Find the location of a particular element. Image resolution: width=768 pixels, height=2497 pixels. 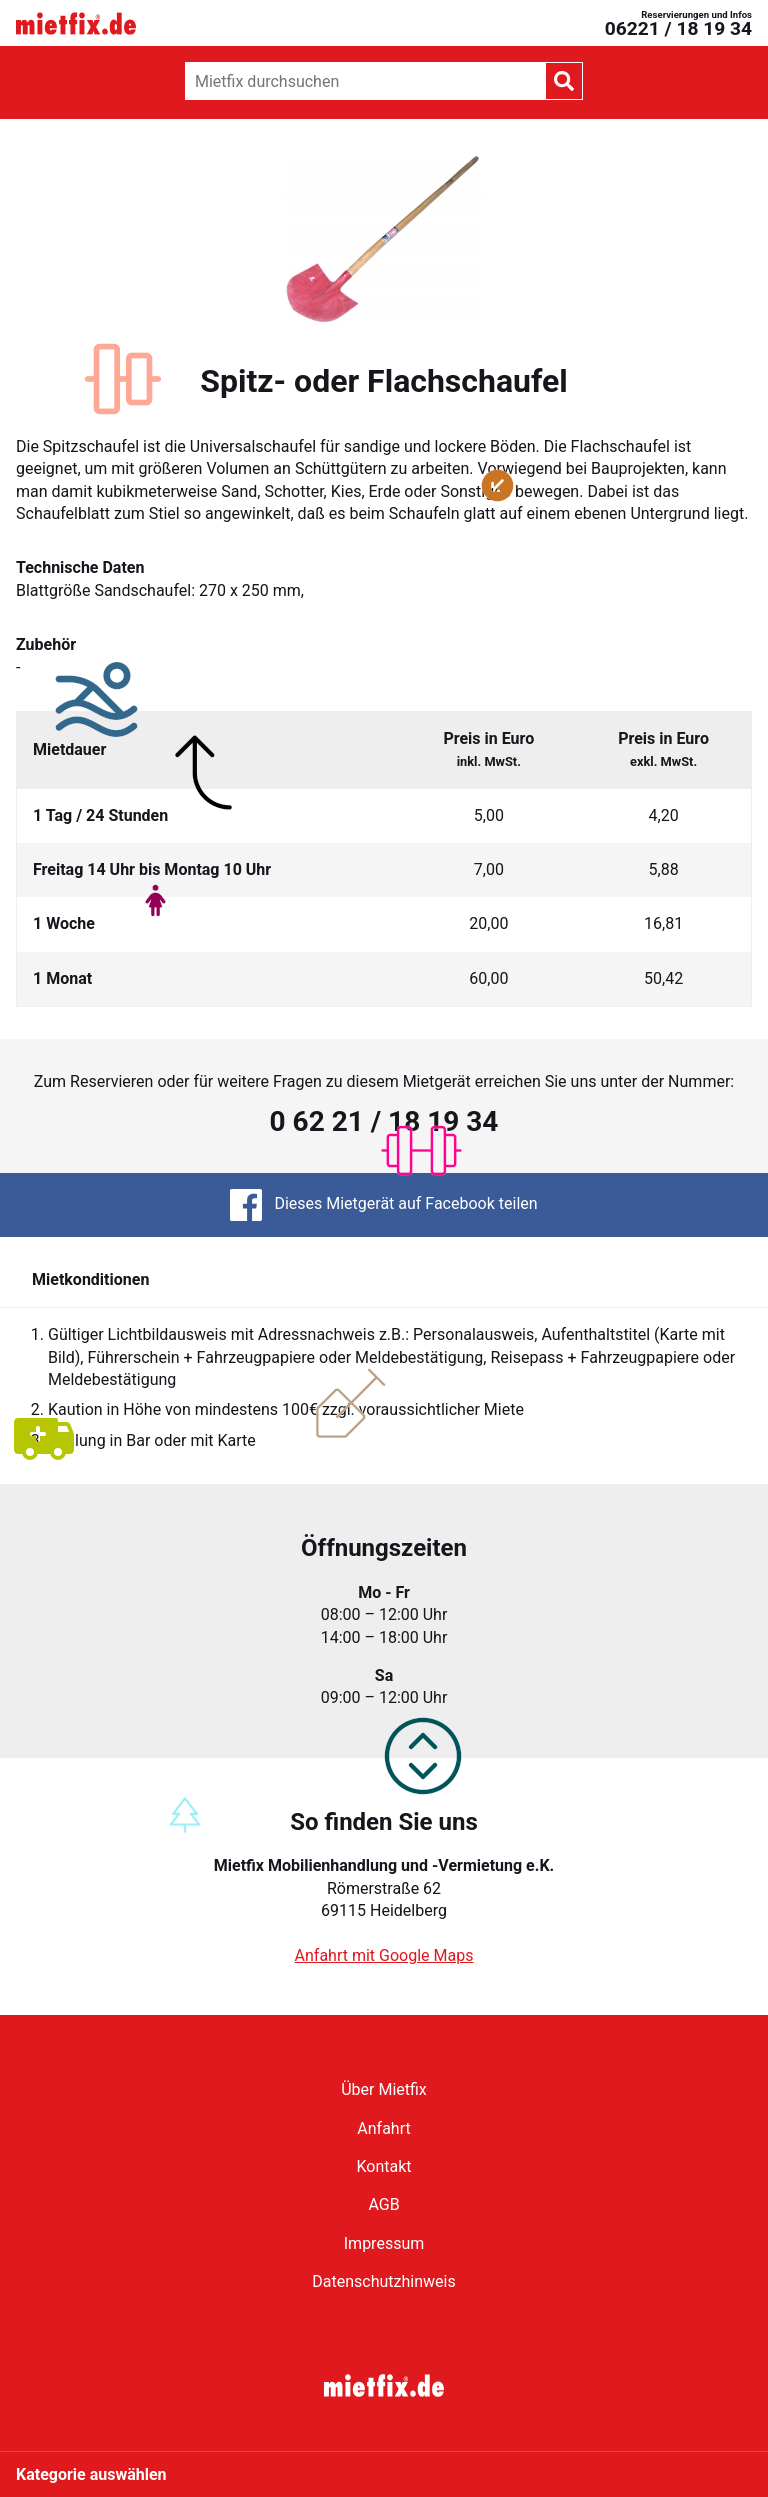

women's restroom indicator is located at coordinates (155, 900).